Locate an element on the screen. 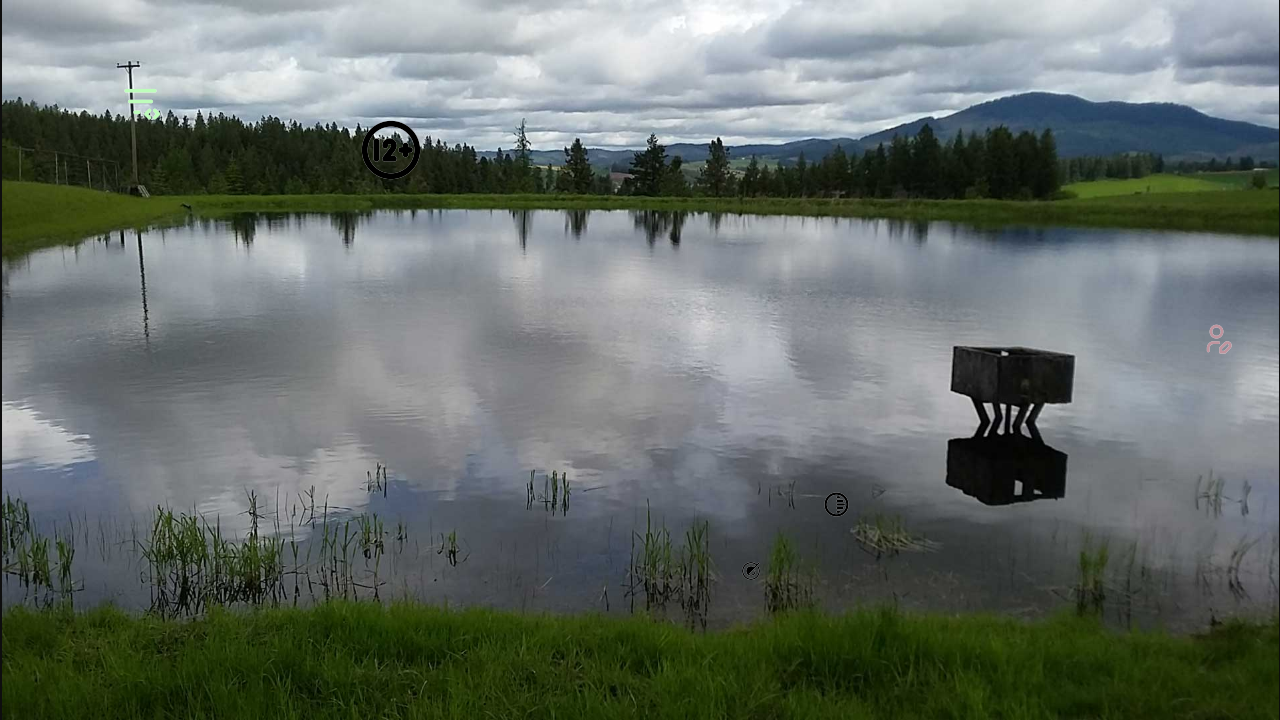 The image size is (1280, 720). edit your profile information is located at coordinates (1216, 338).